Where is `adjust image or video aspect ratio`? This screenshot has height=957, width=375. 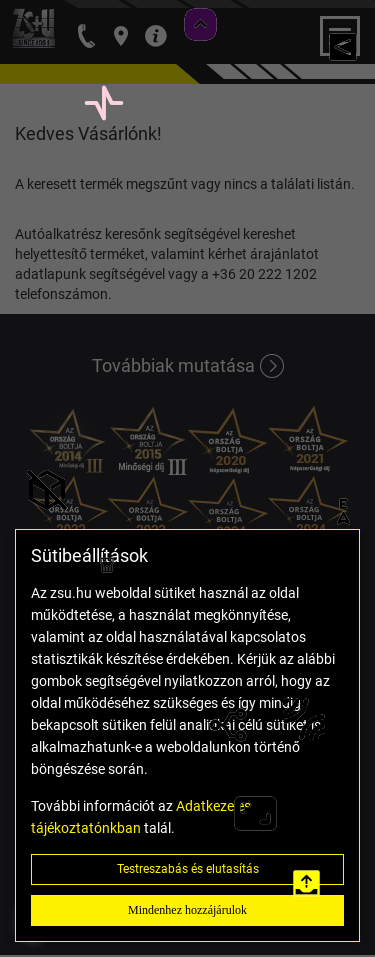
adjust image or video aspect ratio is located at coordinates (255, 813).